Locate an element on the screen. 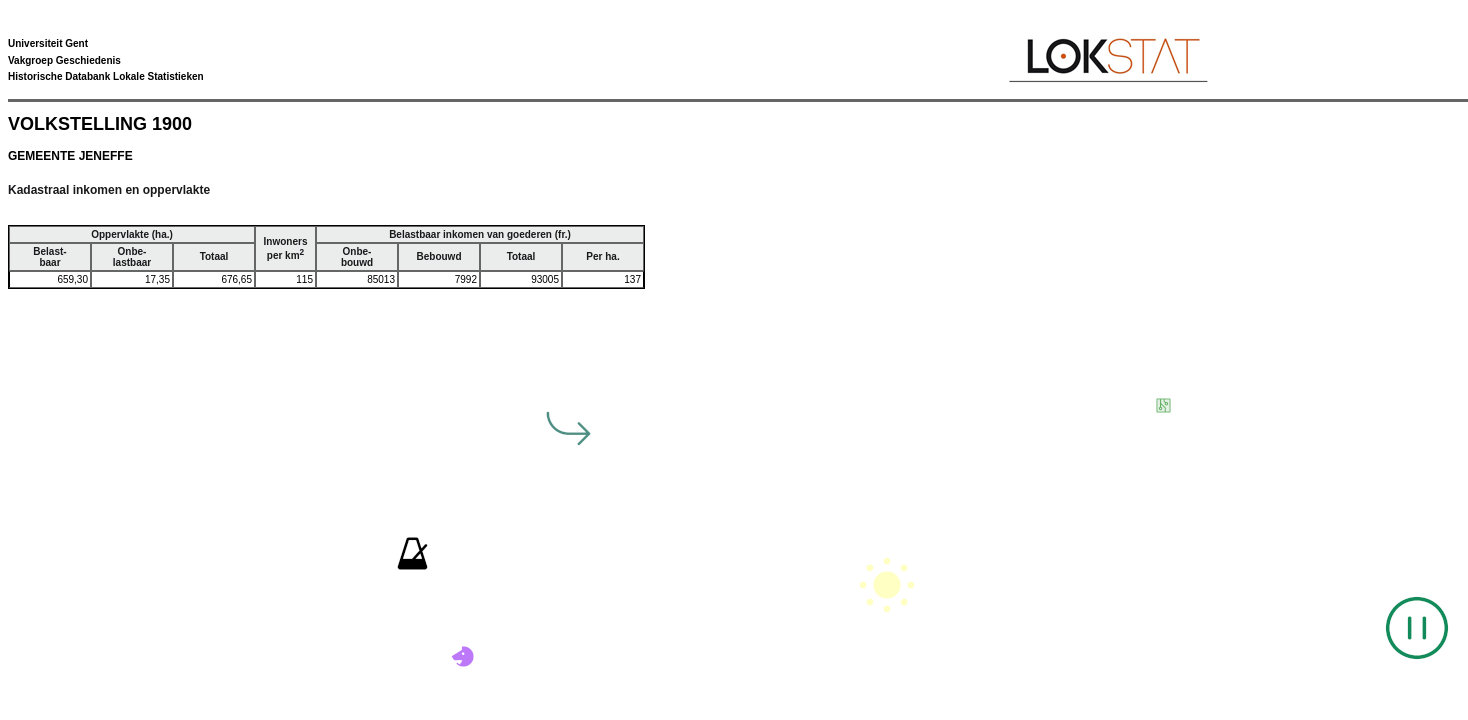  decrease screen brightness is located at coordinates (887, 585).